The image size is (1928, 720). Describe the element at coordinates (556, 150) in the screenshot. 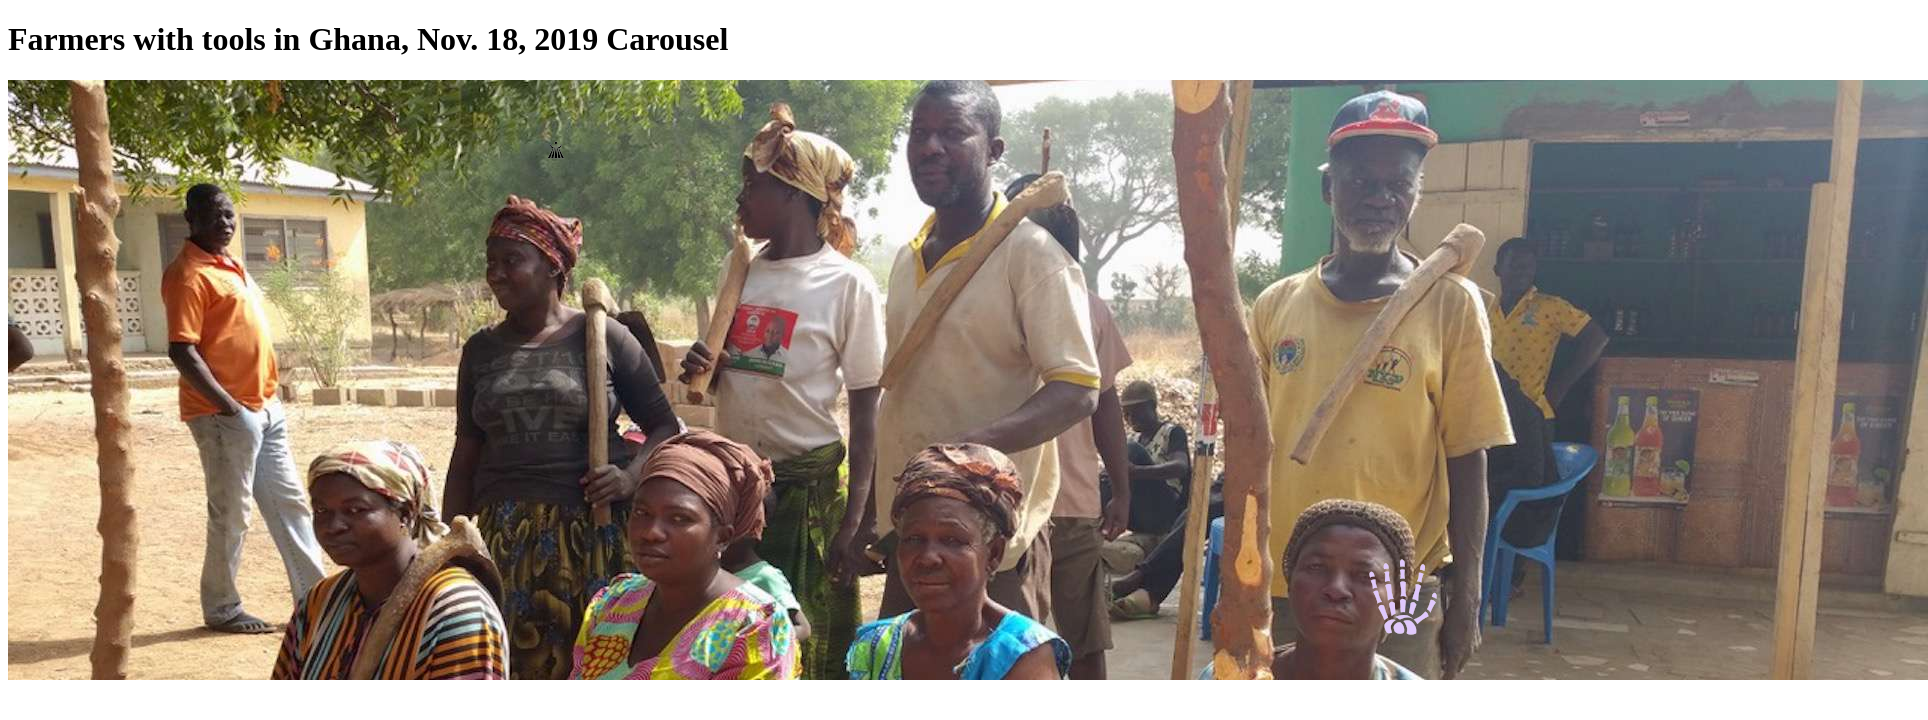

I see `access space exploration or interstellar travel features` at that location.